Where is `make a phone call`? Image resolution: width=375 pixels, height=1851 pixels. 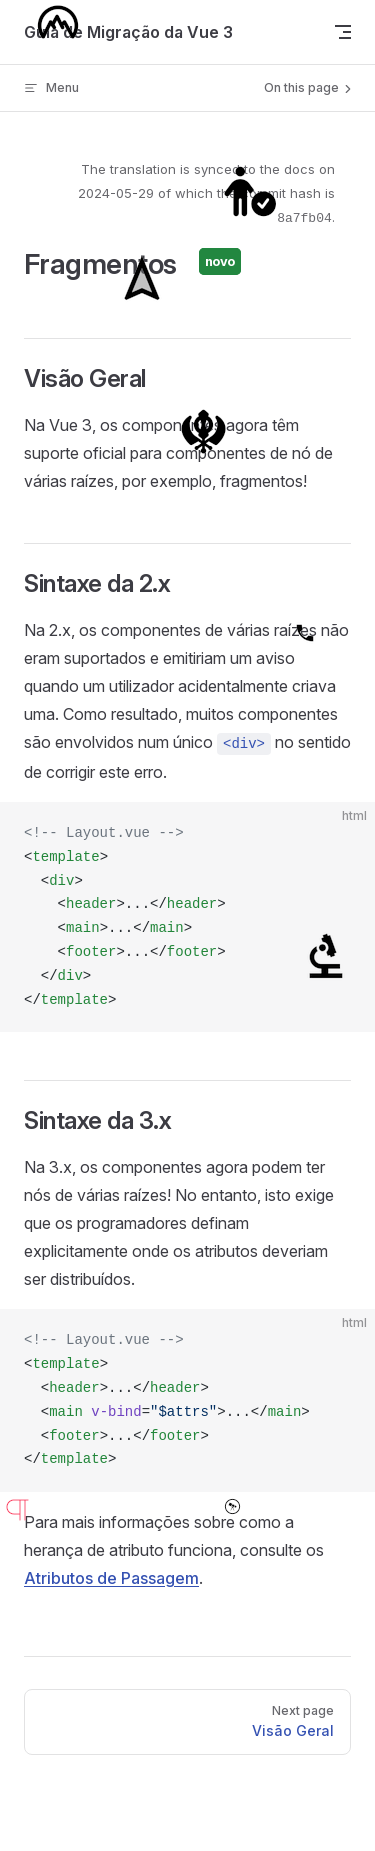
make a phone call is located at coordinates (305, 633).